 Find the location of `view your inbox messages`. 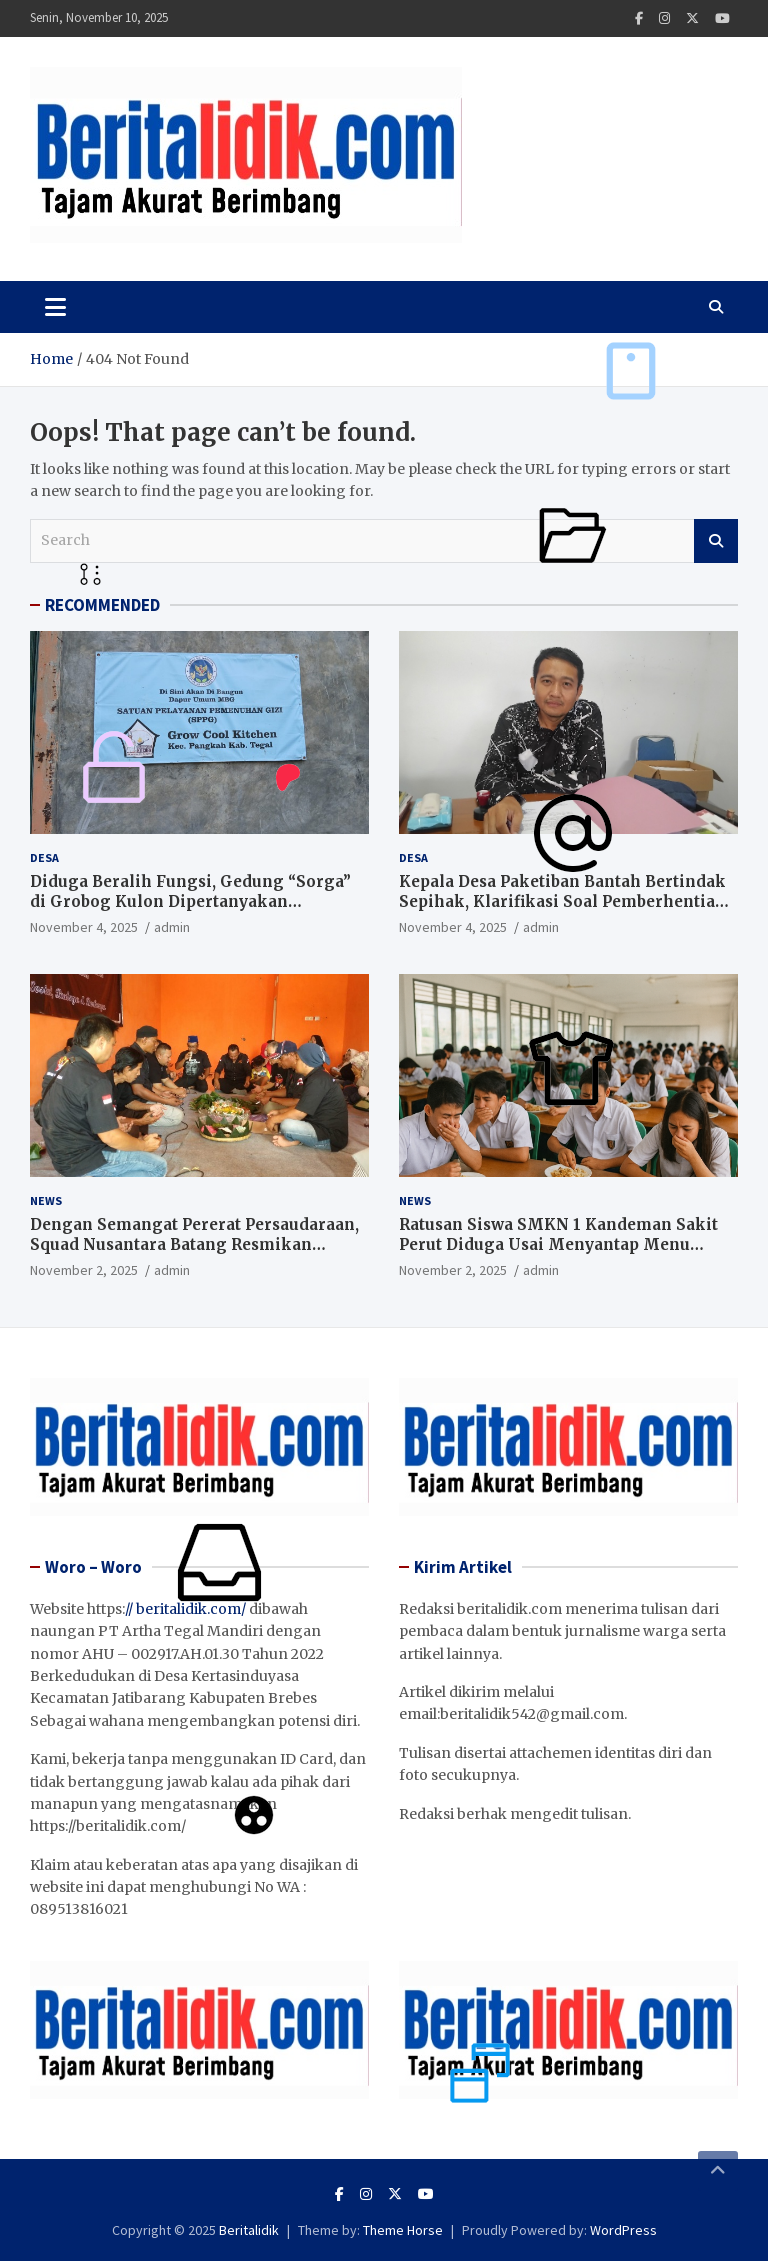

view your inbox messages is located at coordinates (219, 1565).